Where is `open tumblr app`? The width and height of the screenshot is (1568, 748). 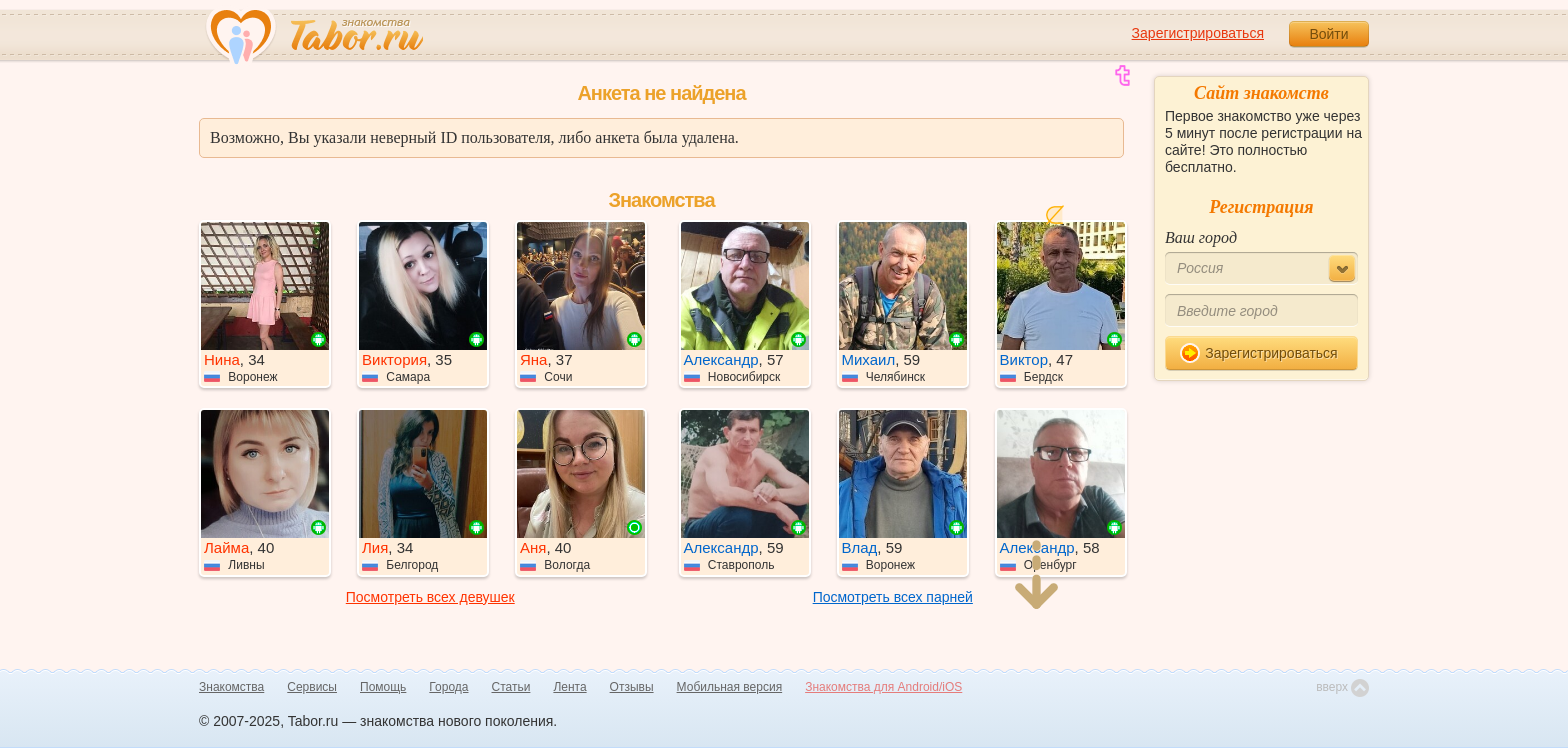
open tumblr app is located at coordinates (1122, 75).